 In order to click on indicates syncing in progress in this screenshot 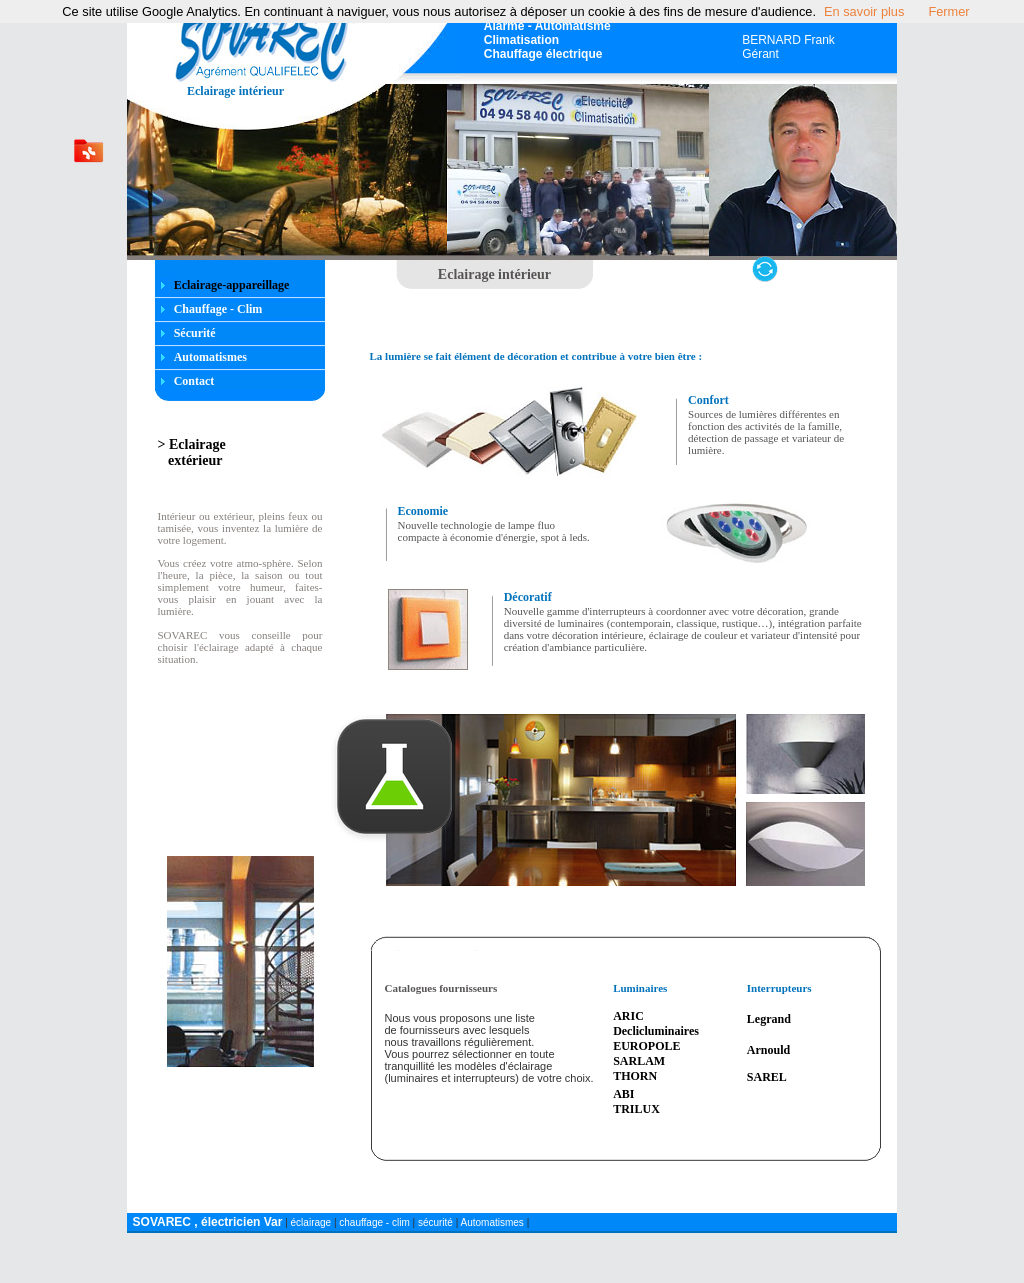, I will do `click(765, 269)`.